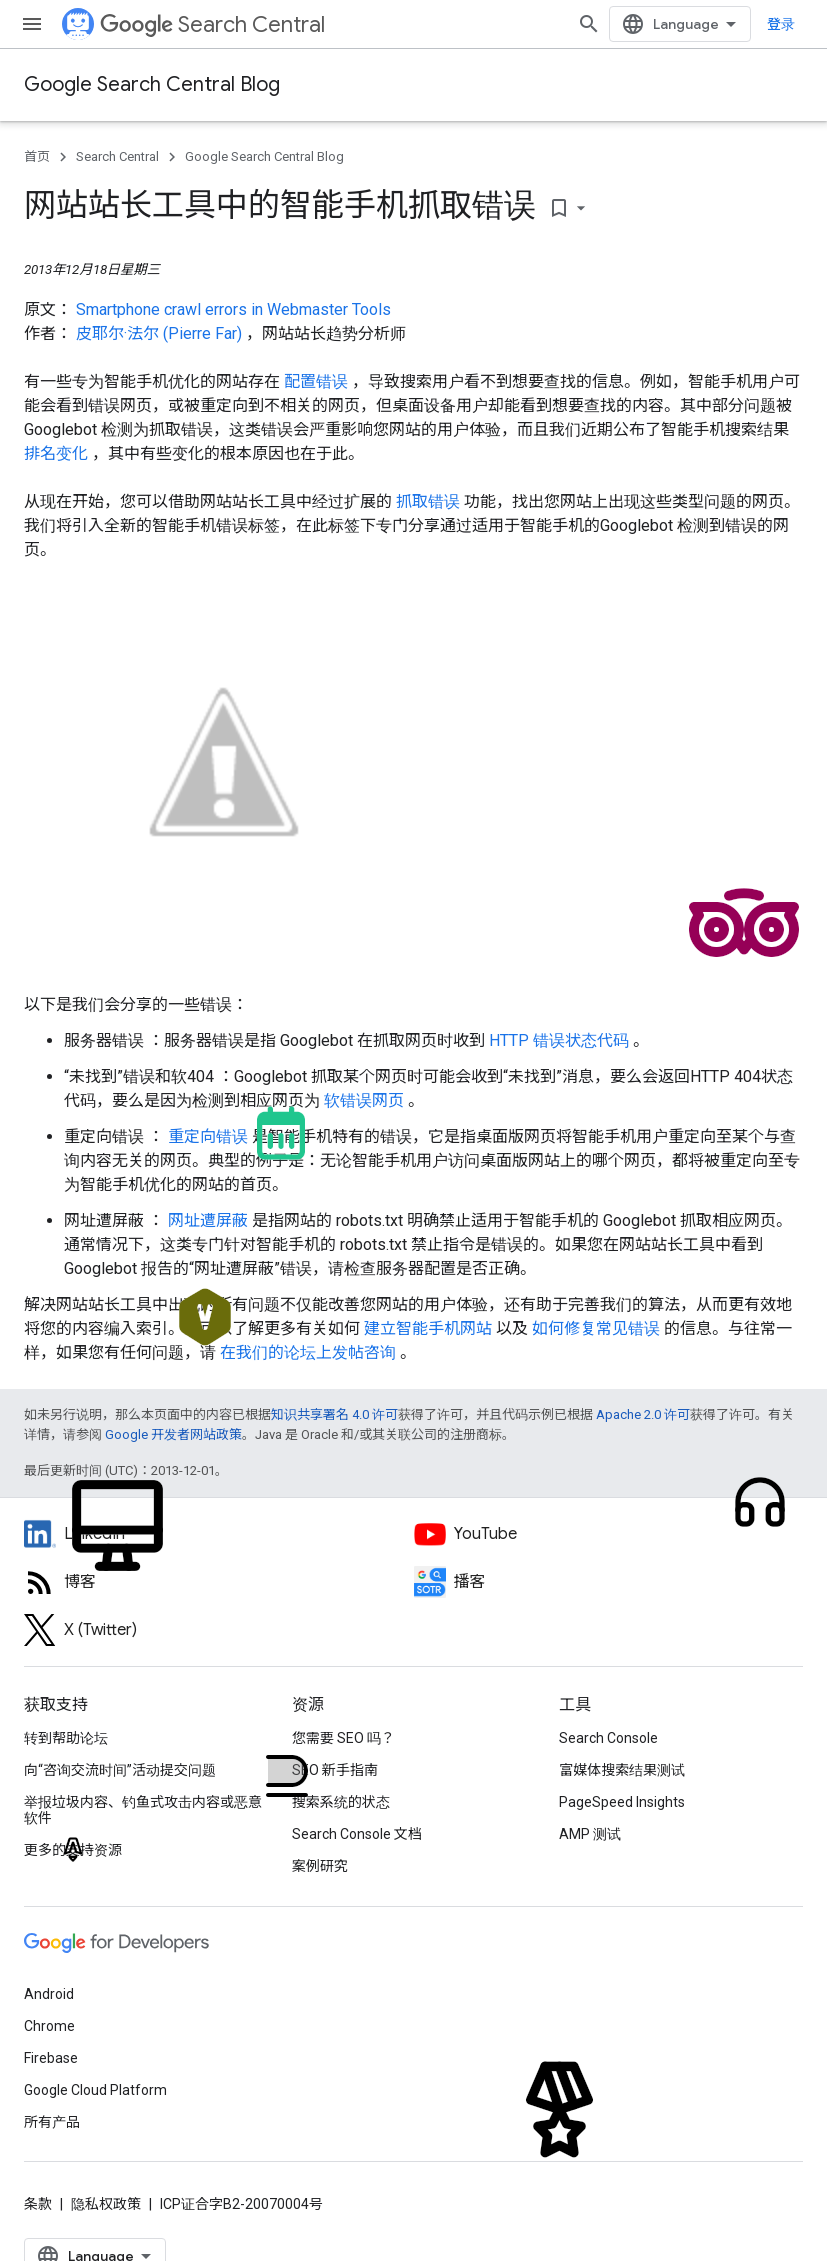  What do you see at coordinates (760, 1502) in the screenshot?
I see `access audio or music settings` at bounding box center [760, 1502].